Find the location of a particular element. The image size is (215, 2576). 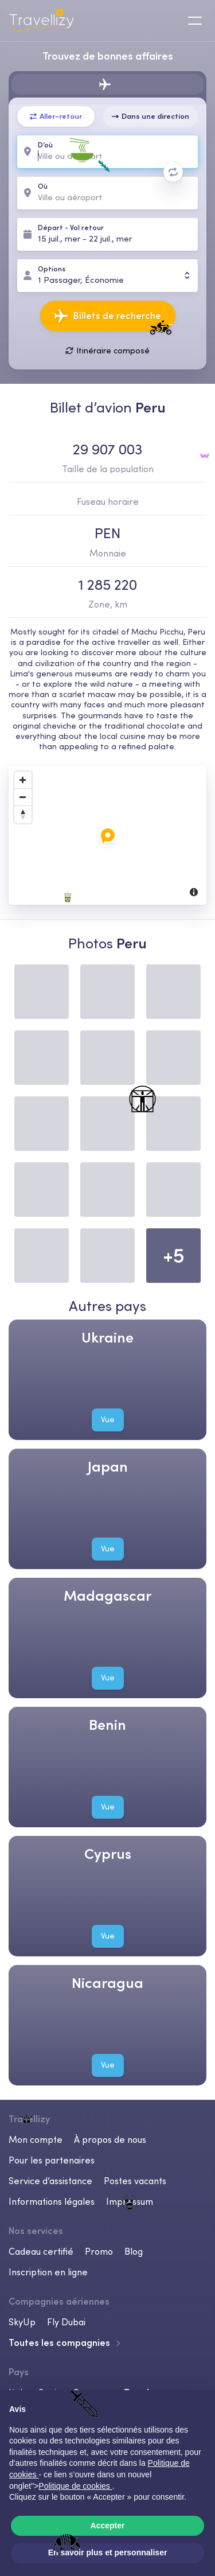

equip helmet or headgear is located at coordinates (26, 2118).